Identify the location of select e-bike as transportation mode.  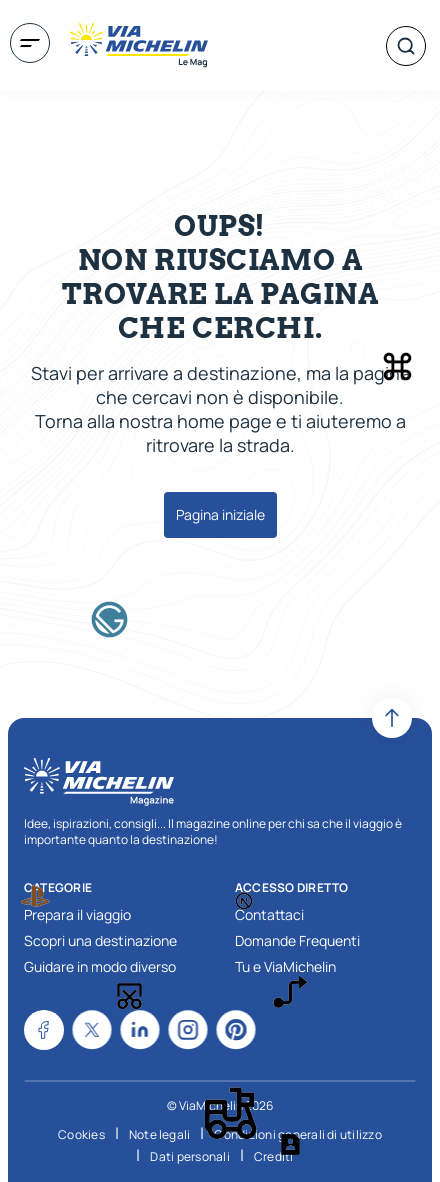
(229, 1114).